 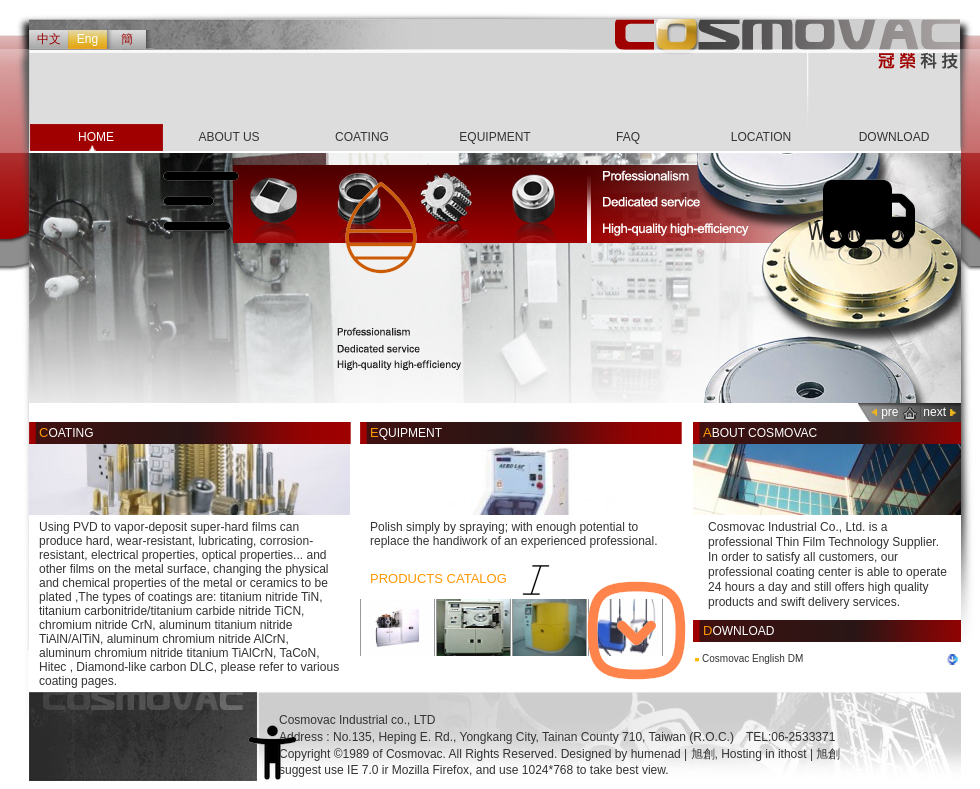 What do you see at coordinates (272, 752) in the screenshot?
I see `access accessibility settings` at bounding box center [272, 752].